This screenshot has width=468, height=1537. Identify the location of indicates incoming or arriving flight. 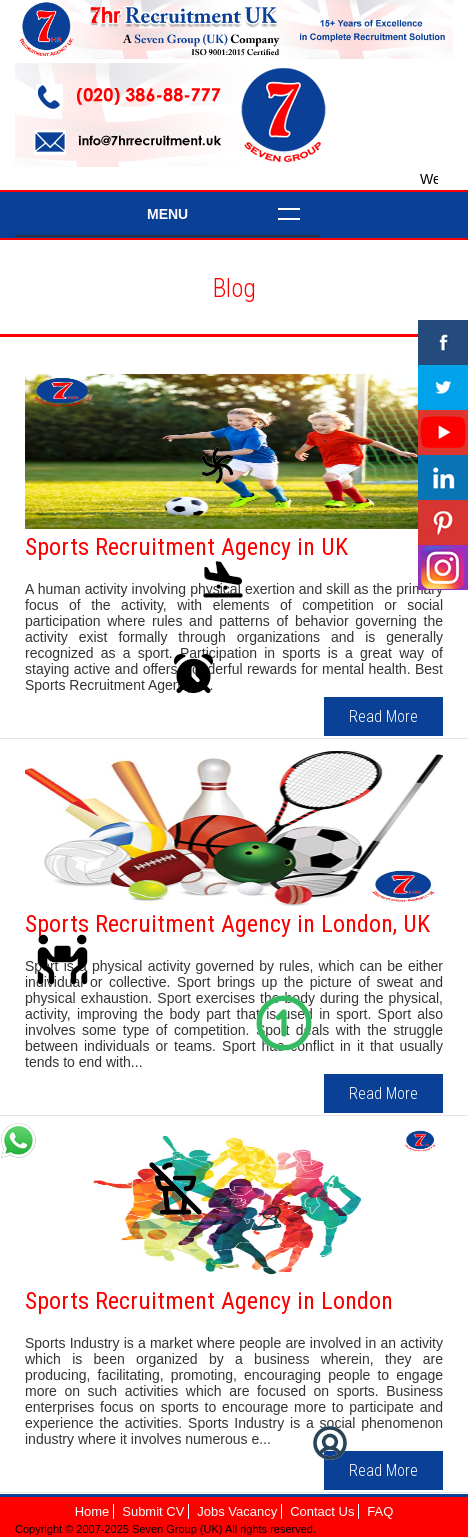
(223, 580).